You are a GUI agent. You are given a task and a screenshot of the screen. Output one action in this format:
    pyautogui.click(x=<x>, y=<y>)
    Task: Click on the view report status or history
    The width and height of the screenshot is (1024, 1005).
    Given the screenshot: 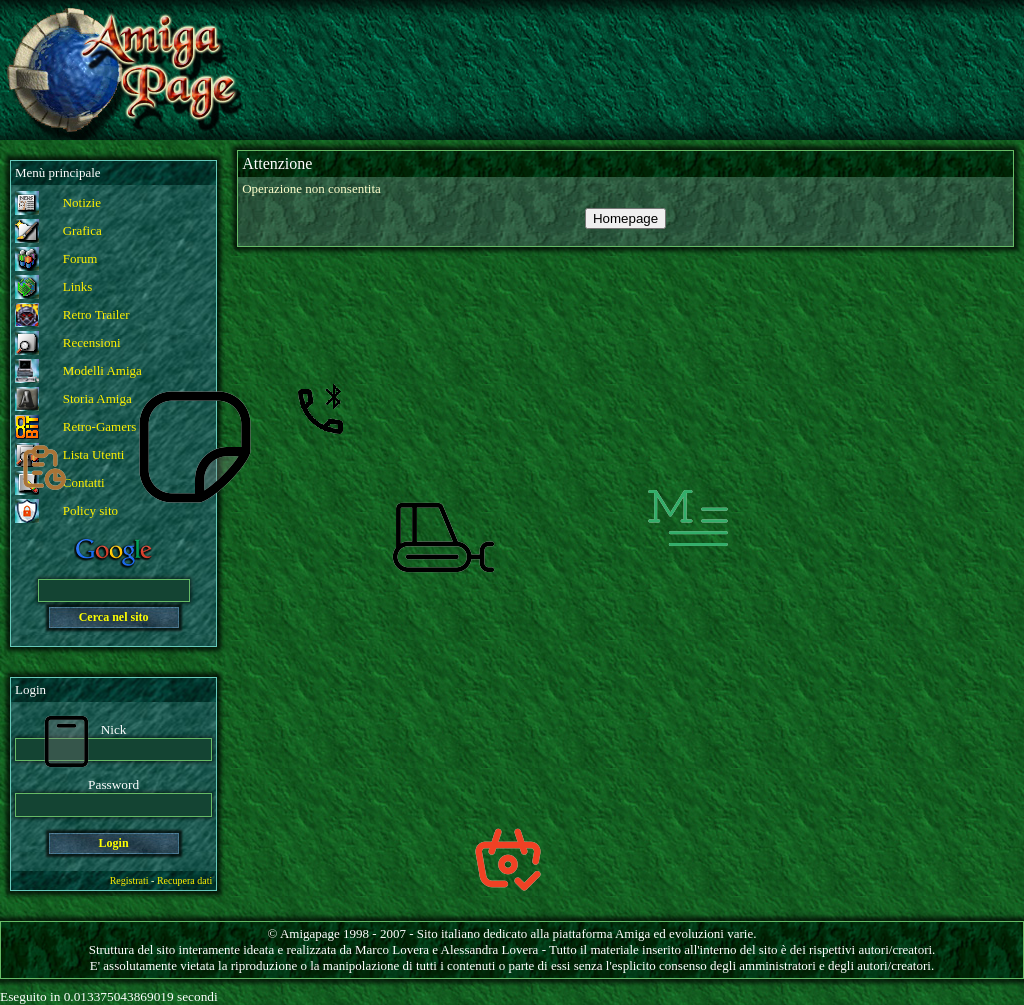 What is the action you would take?
    pyautogui.click(x=42, y=466)
    